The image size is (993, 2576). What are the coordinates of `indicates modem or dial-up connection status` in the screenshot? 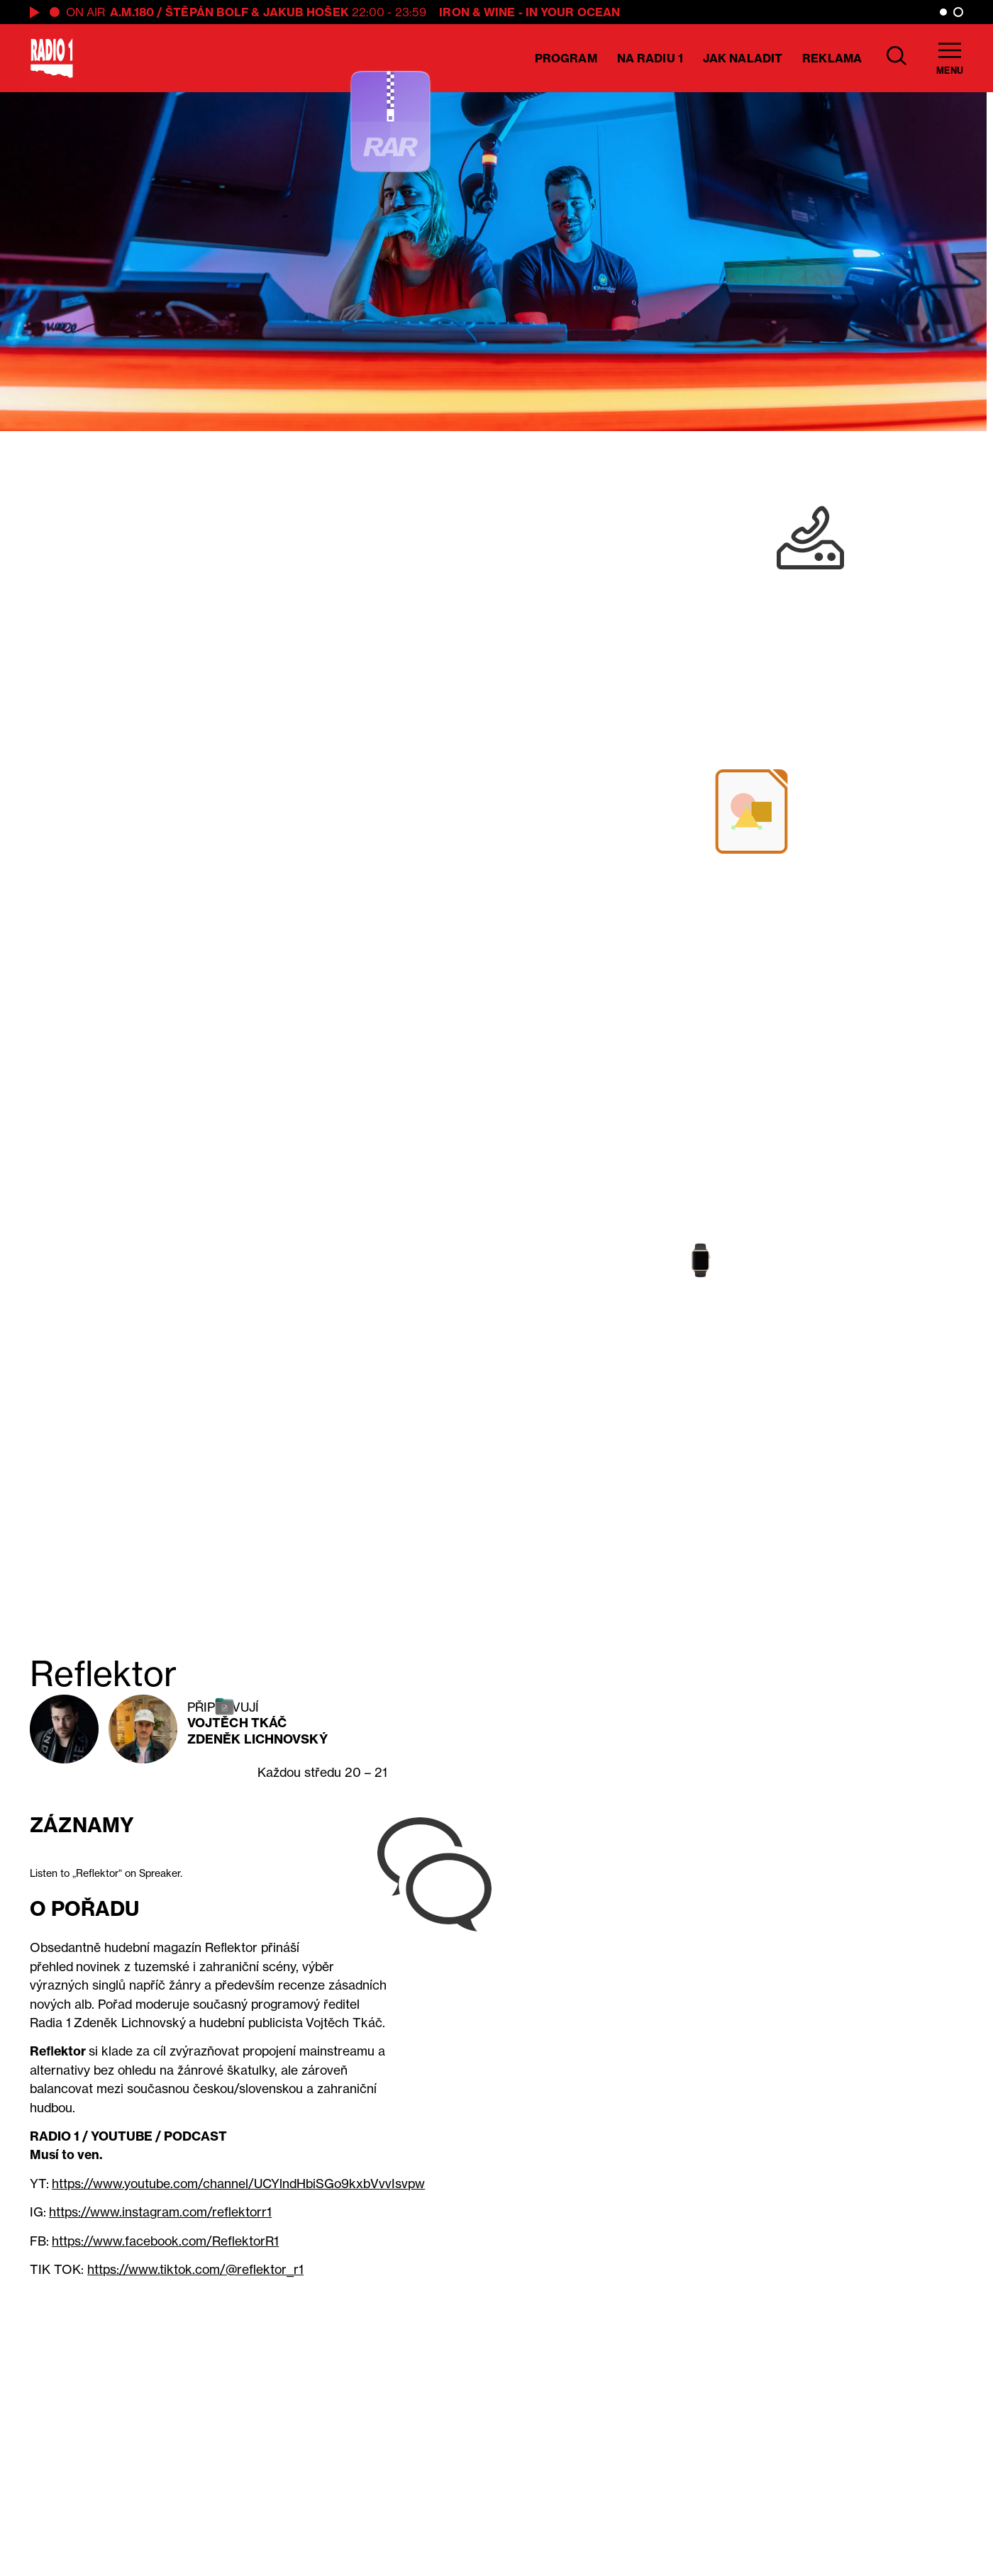 It's located at (810, 535).